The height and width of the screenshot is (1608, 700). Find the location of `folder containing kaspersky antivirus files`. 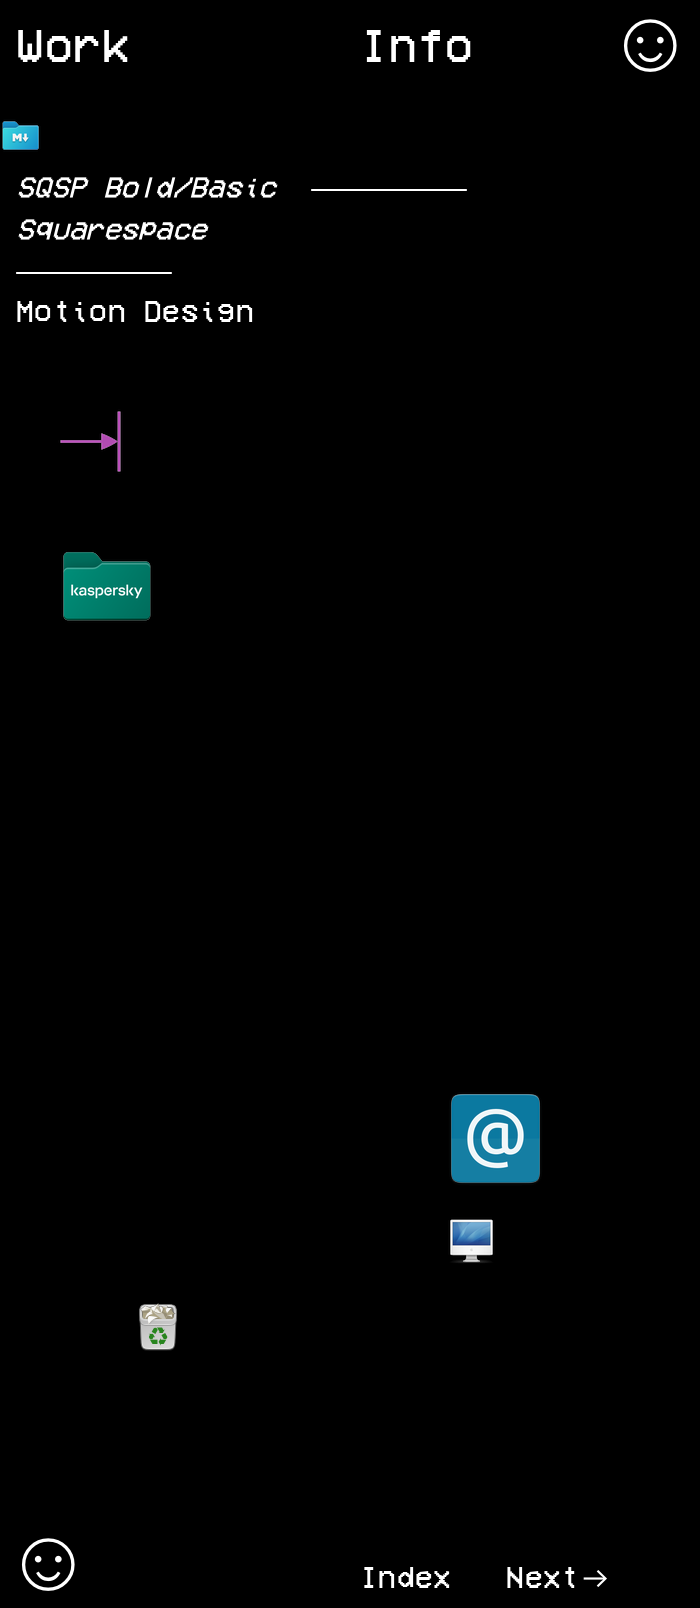

folder containing kaspersky antivirus files is located at coordinates (106, 588).